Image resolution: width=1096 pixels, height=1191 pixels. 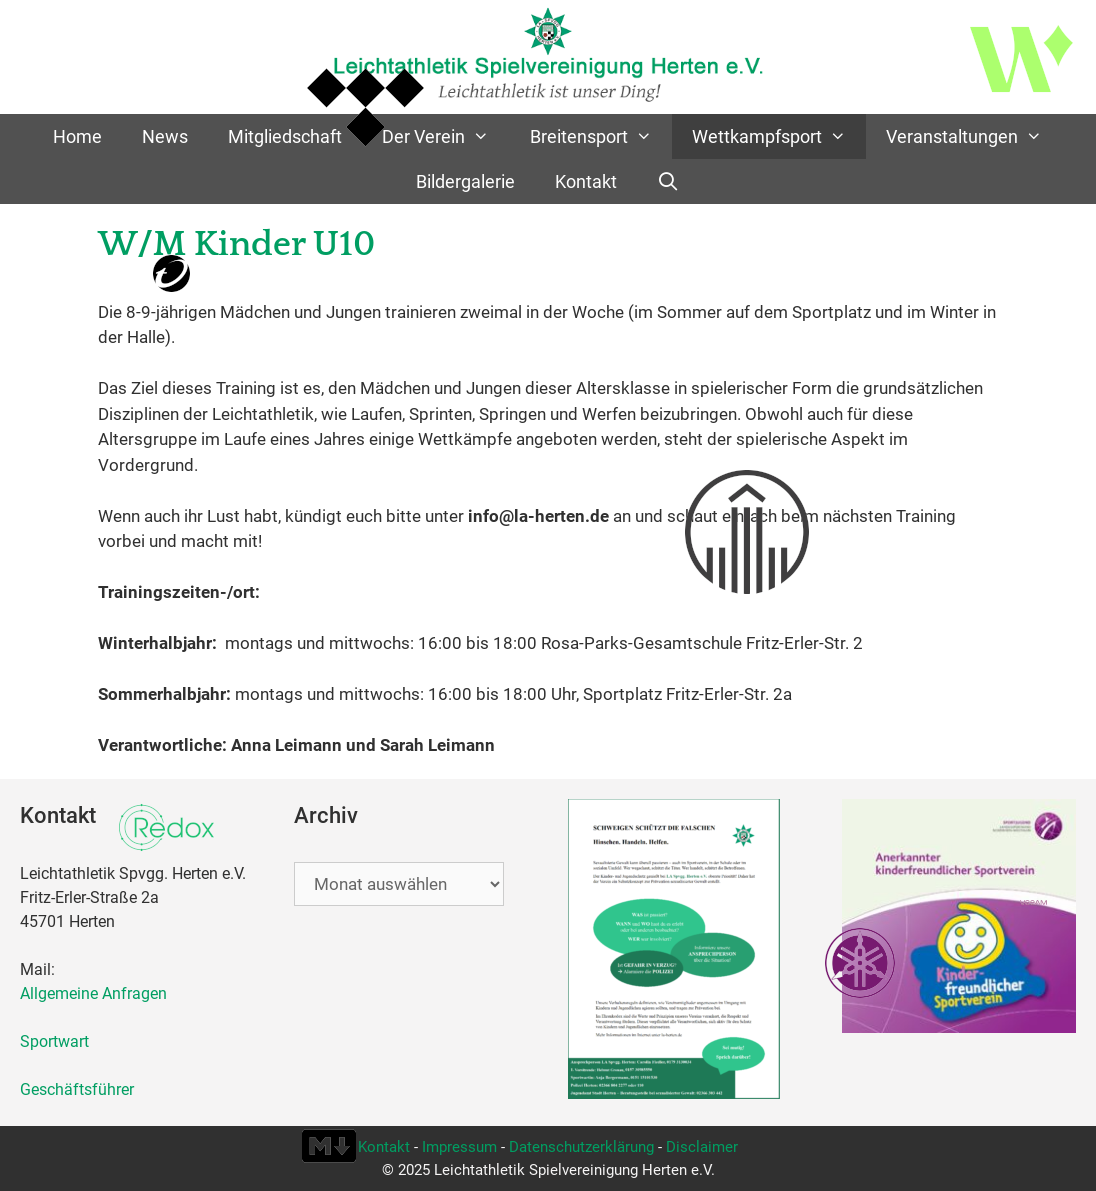 I want to click on indicates markdown formatting is supported, so click(x=329, y=1146).